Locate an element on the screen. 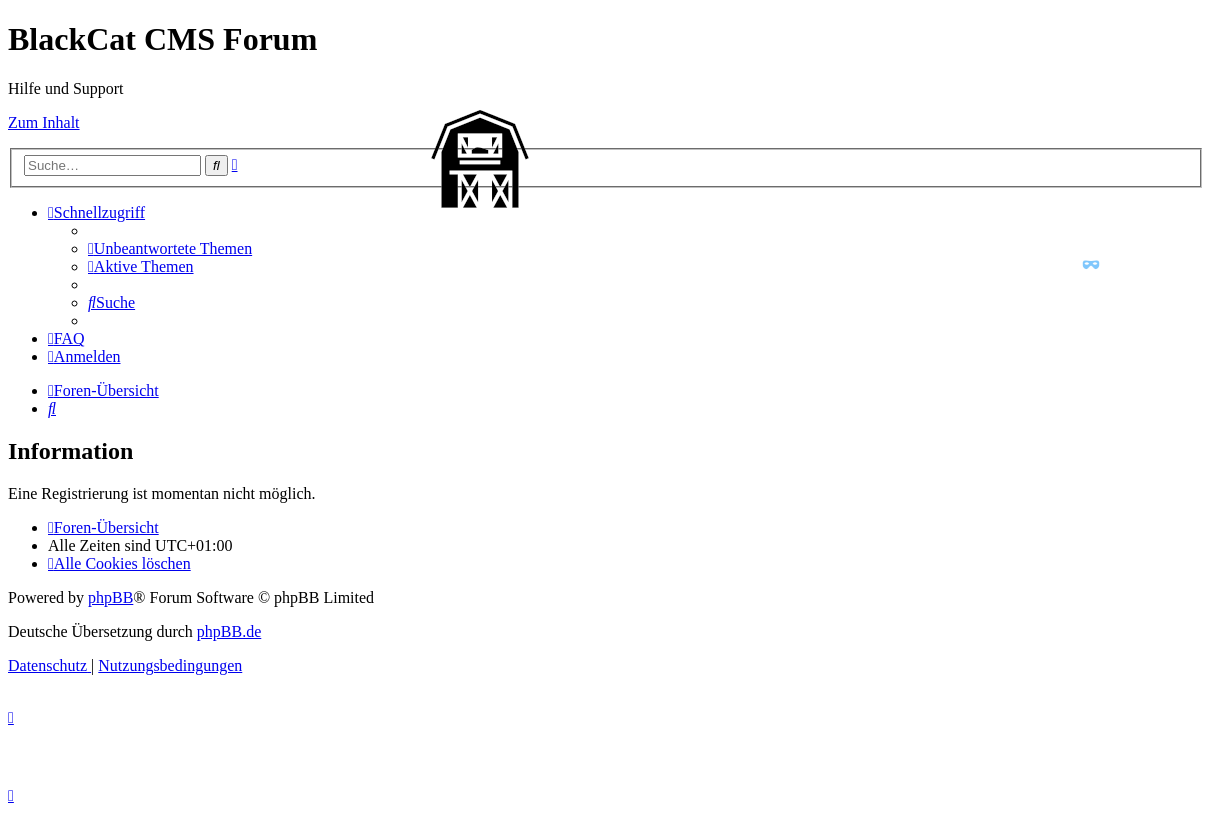  enable incognito or private browsing mode is located at coordinates (1091, 265).